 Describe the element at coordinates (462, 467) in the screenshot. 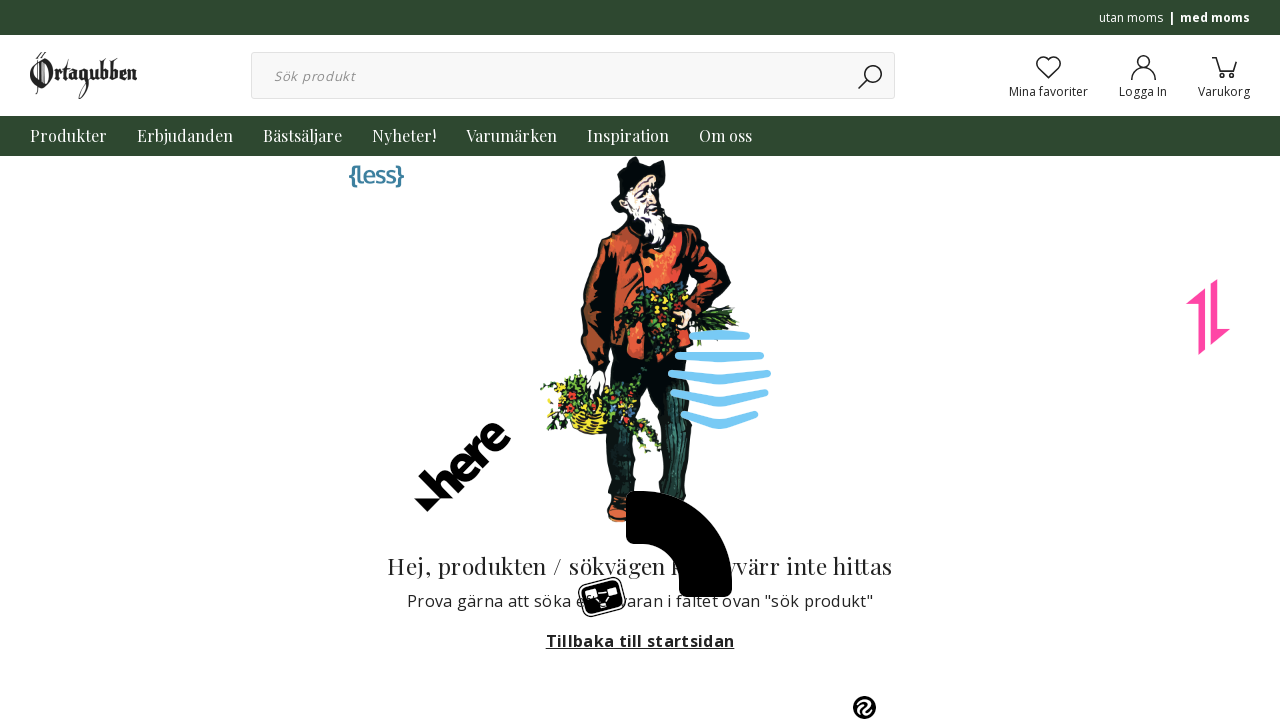

I see `open HERE maps application` at that location.